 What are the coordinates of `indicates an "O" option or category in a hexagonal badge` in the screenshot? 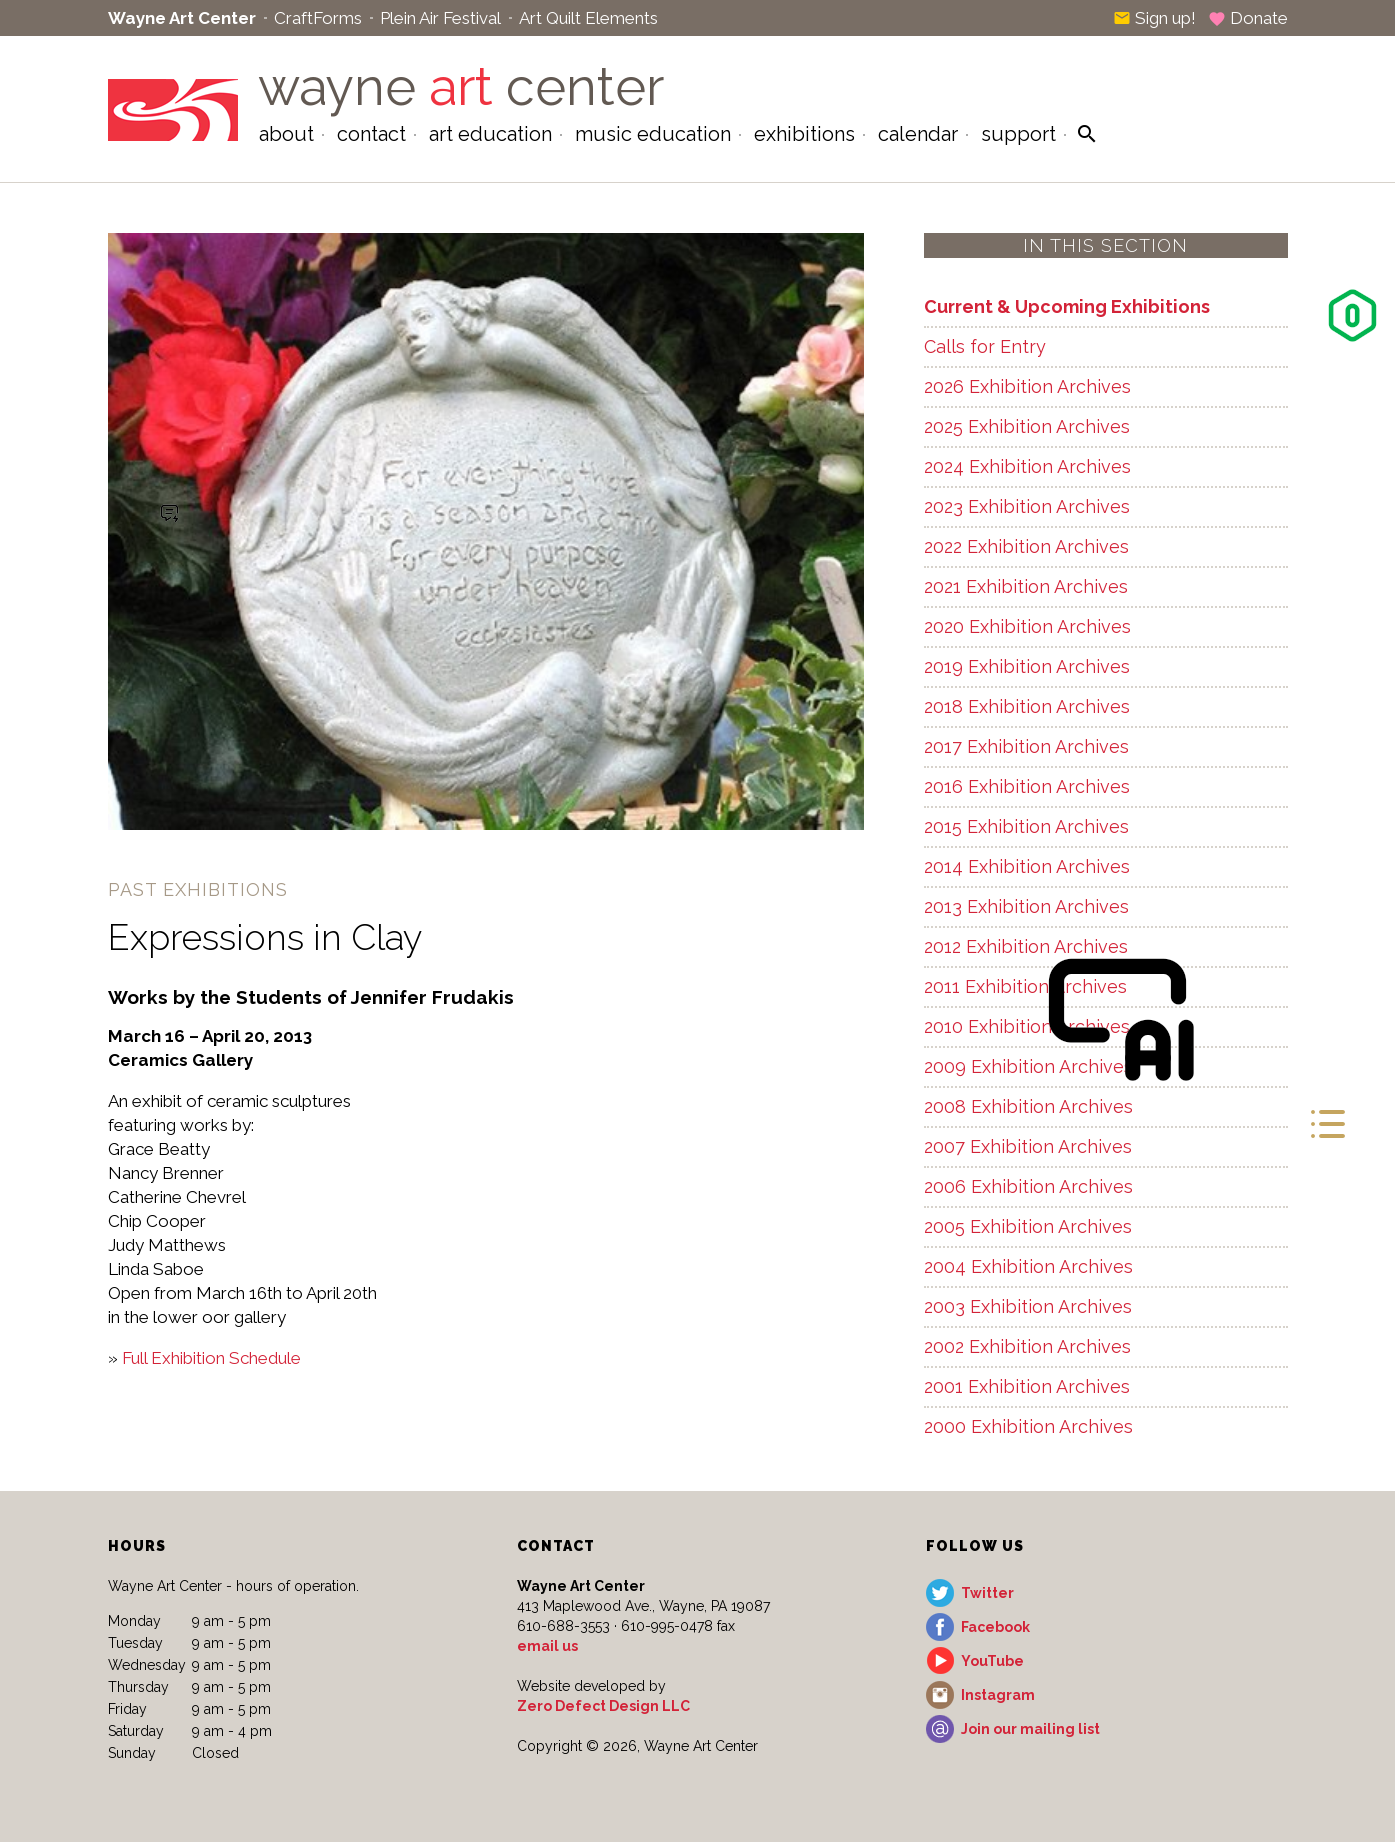 It's located at (1352, 315).